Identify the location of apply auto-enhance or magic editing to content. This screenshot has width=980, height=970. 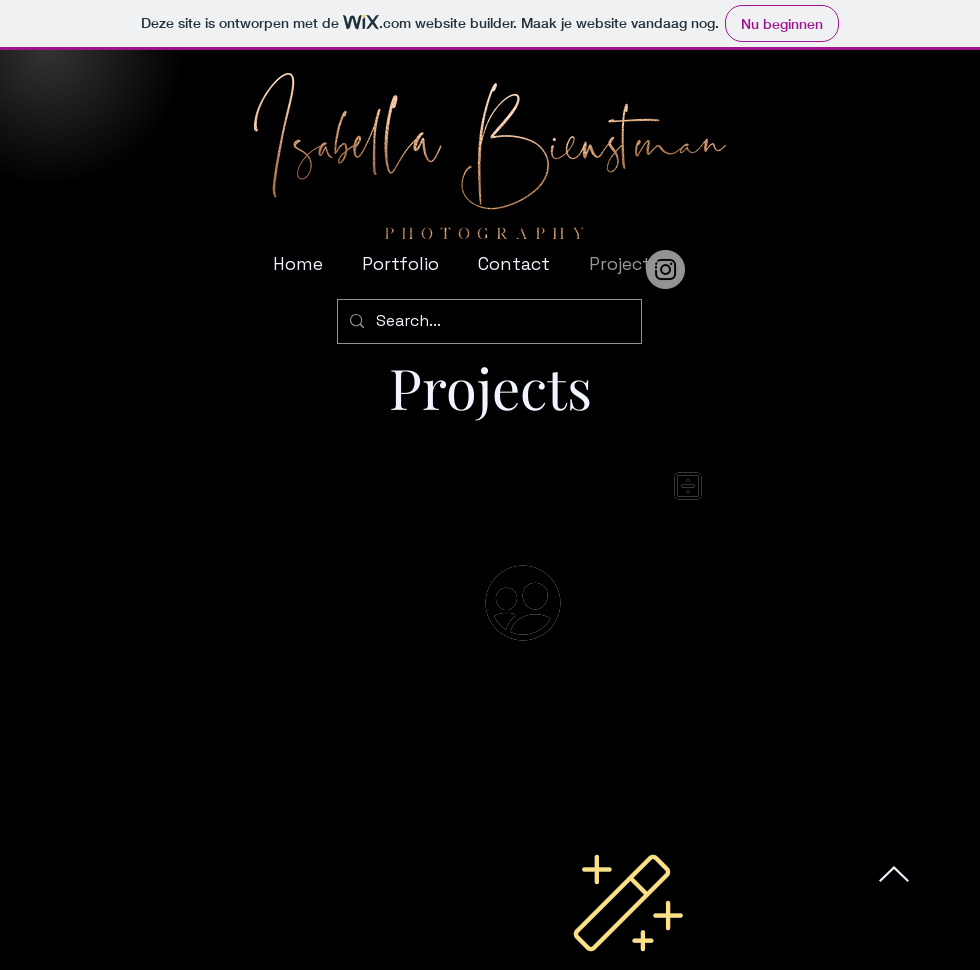
(622, 903).